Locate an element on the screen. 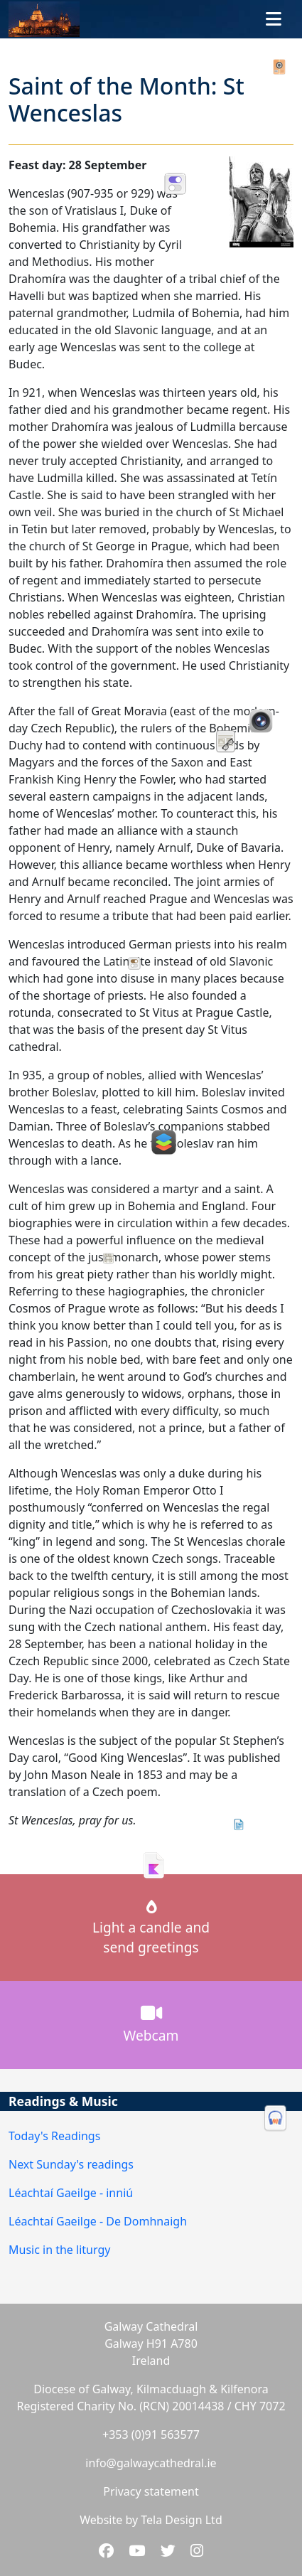 Image resolution: width=302 pixels, height=2576 pixels. a kotlin source code file is located at coordinates (153, 1865).